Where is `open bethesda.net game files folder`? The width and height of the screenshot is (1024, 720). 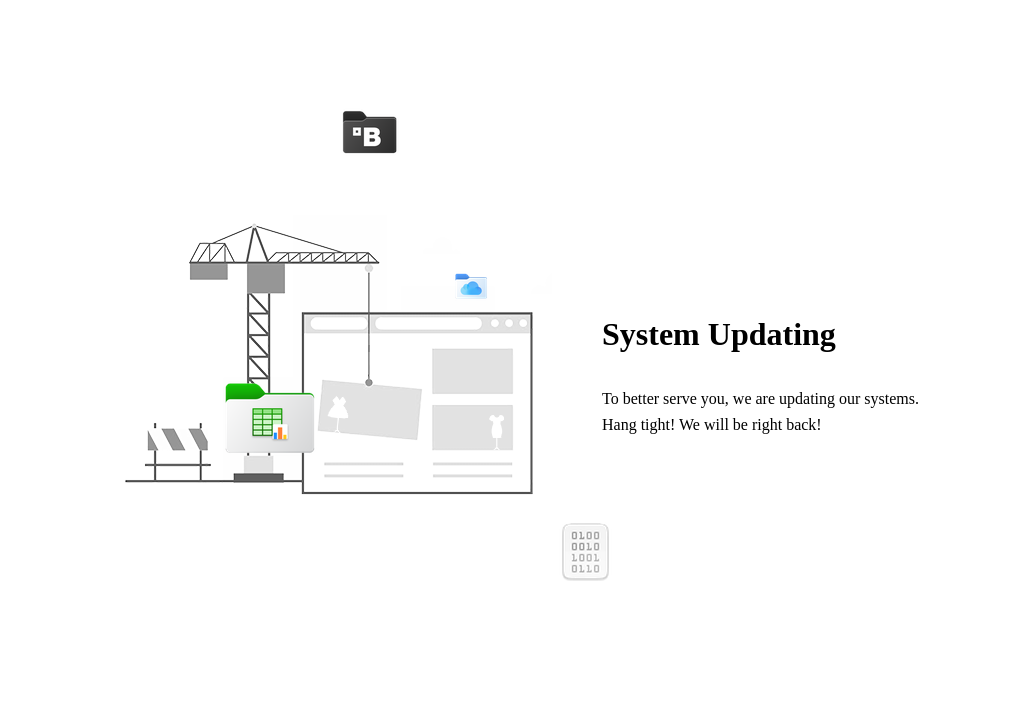
open bethesda.net game files folder is located at coordinates (369, 133).